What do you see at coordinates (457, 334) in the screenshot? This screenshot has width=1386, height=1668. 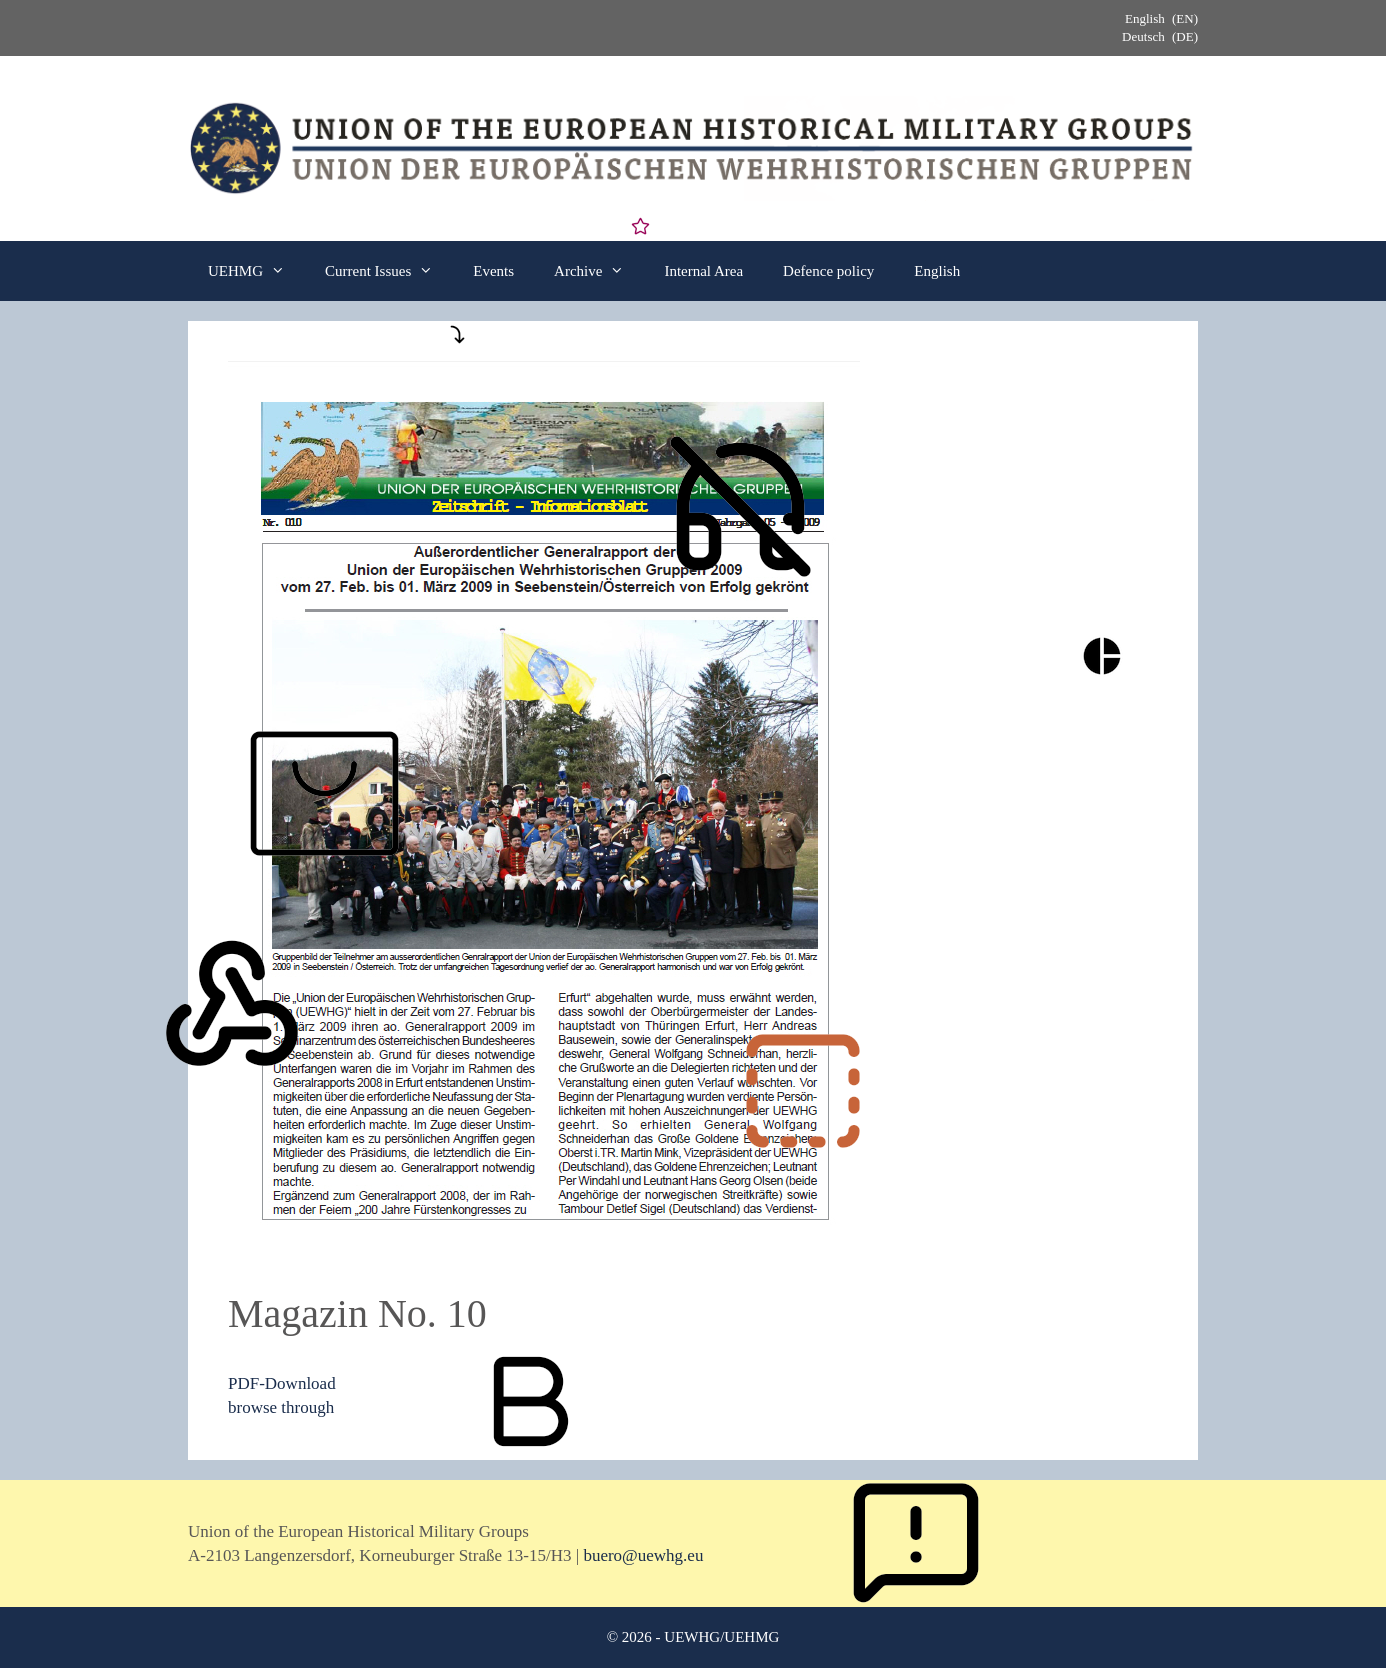 I see `redirect or forward content downward` at bounding box center [457, 334].